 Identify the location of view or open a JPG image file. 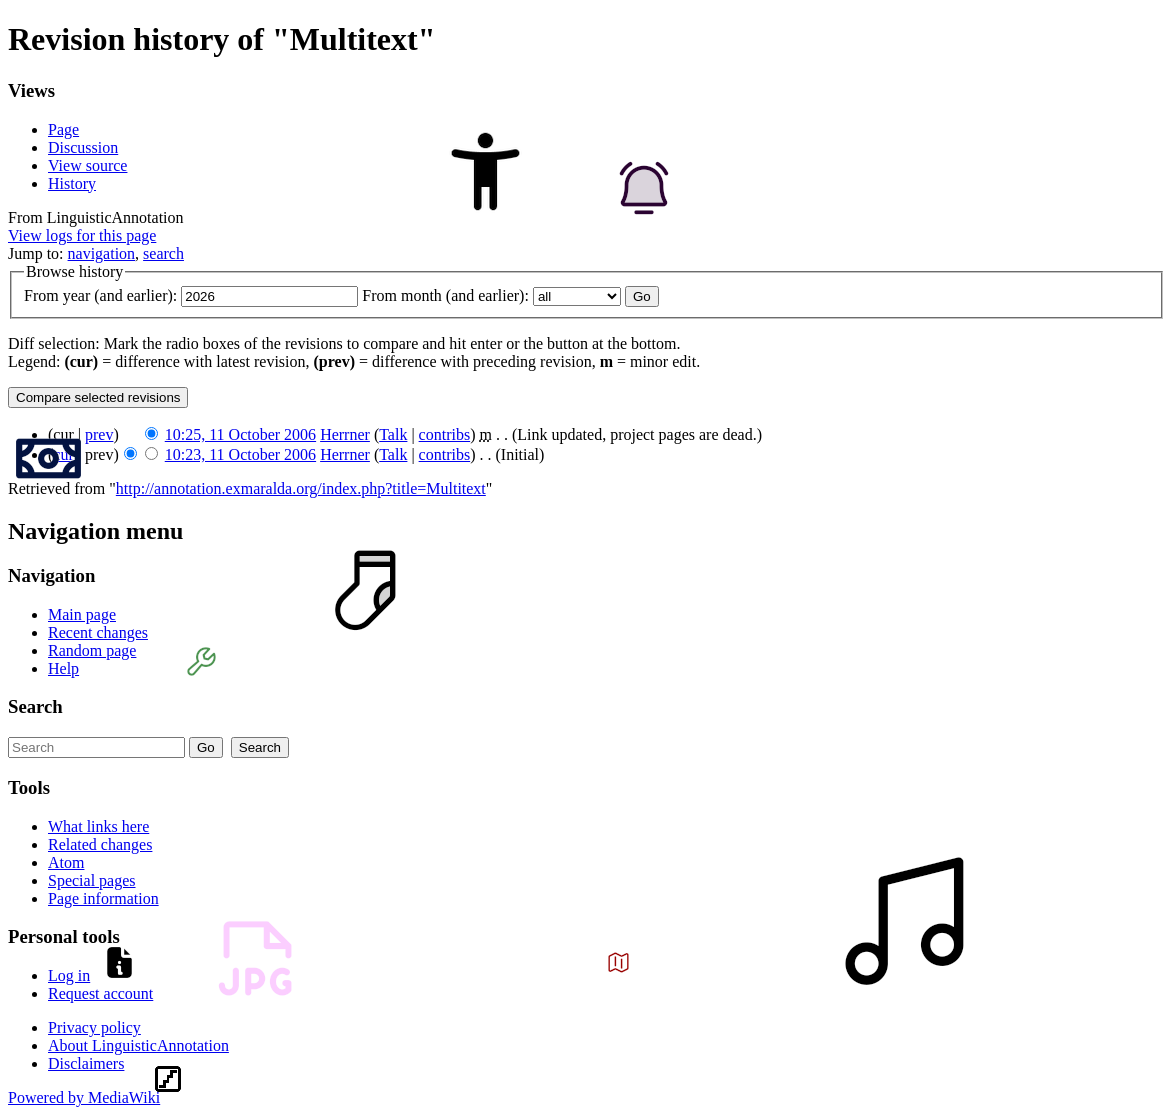
(257, 961).